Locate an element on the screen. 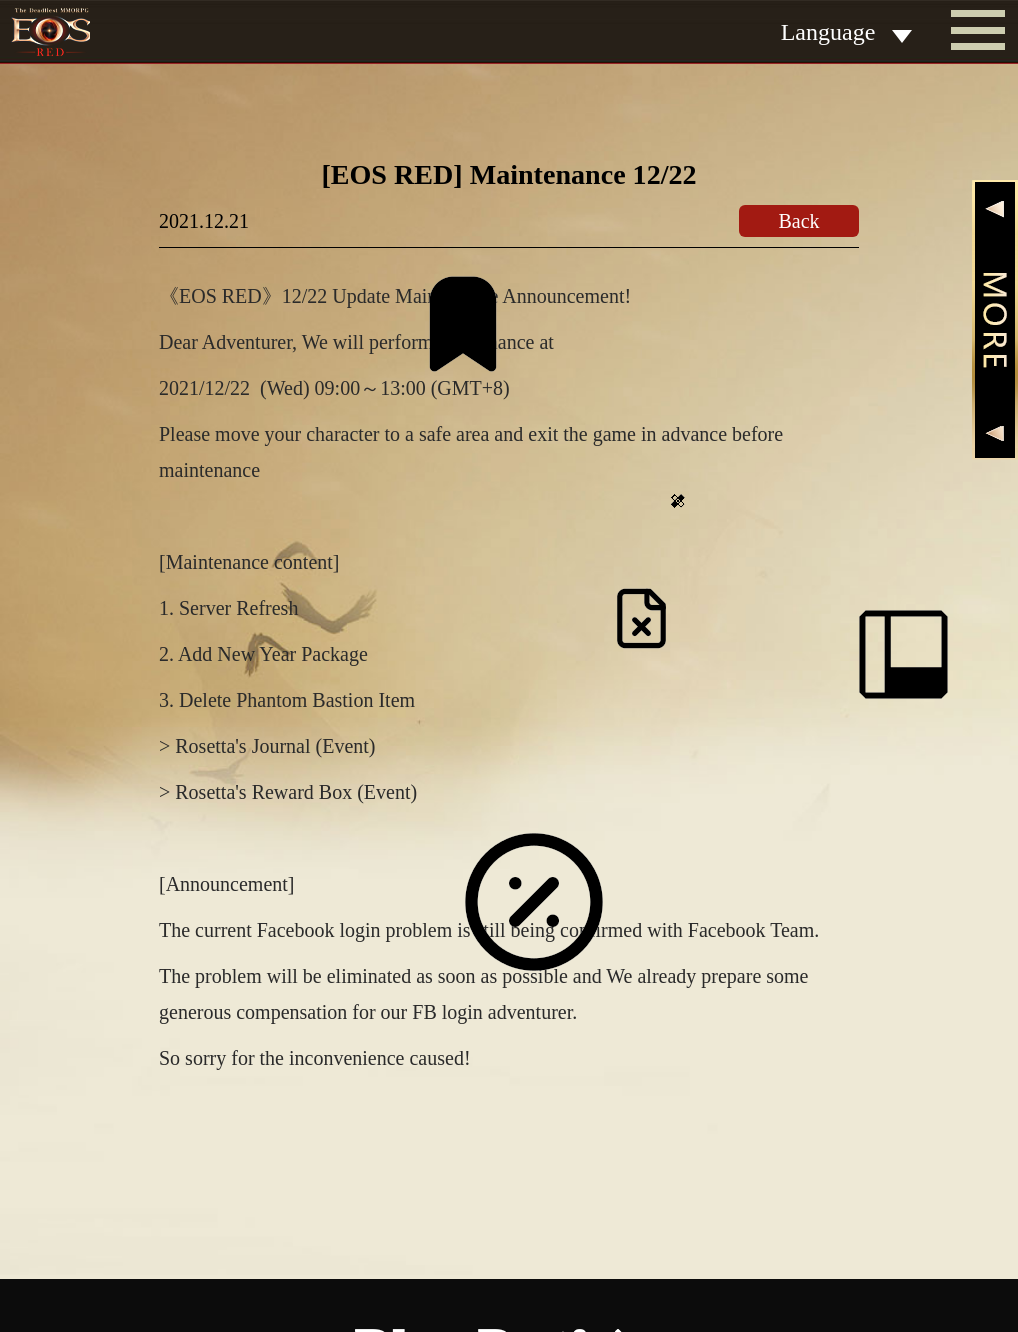 This screenshot has height=1332, width=1018. view available discounts or promotions is located at coordinates (534, 902).